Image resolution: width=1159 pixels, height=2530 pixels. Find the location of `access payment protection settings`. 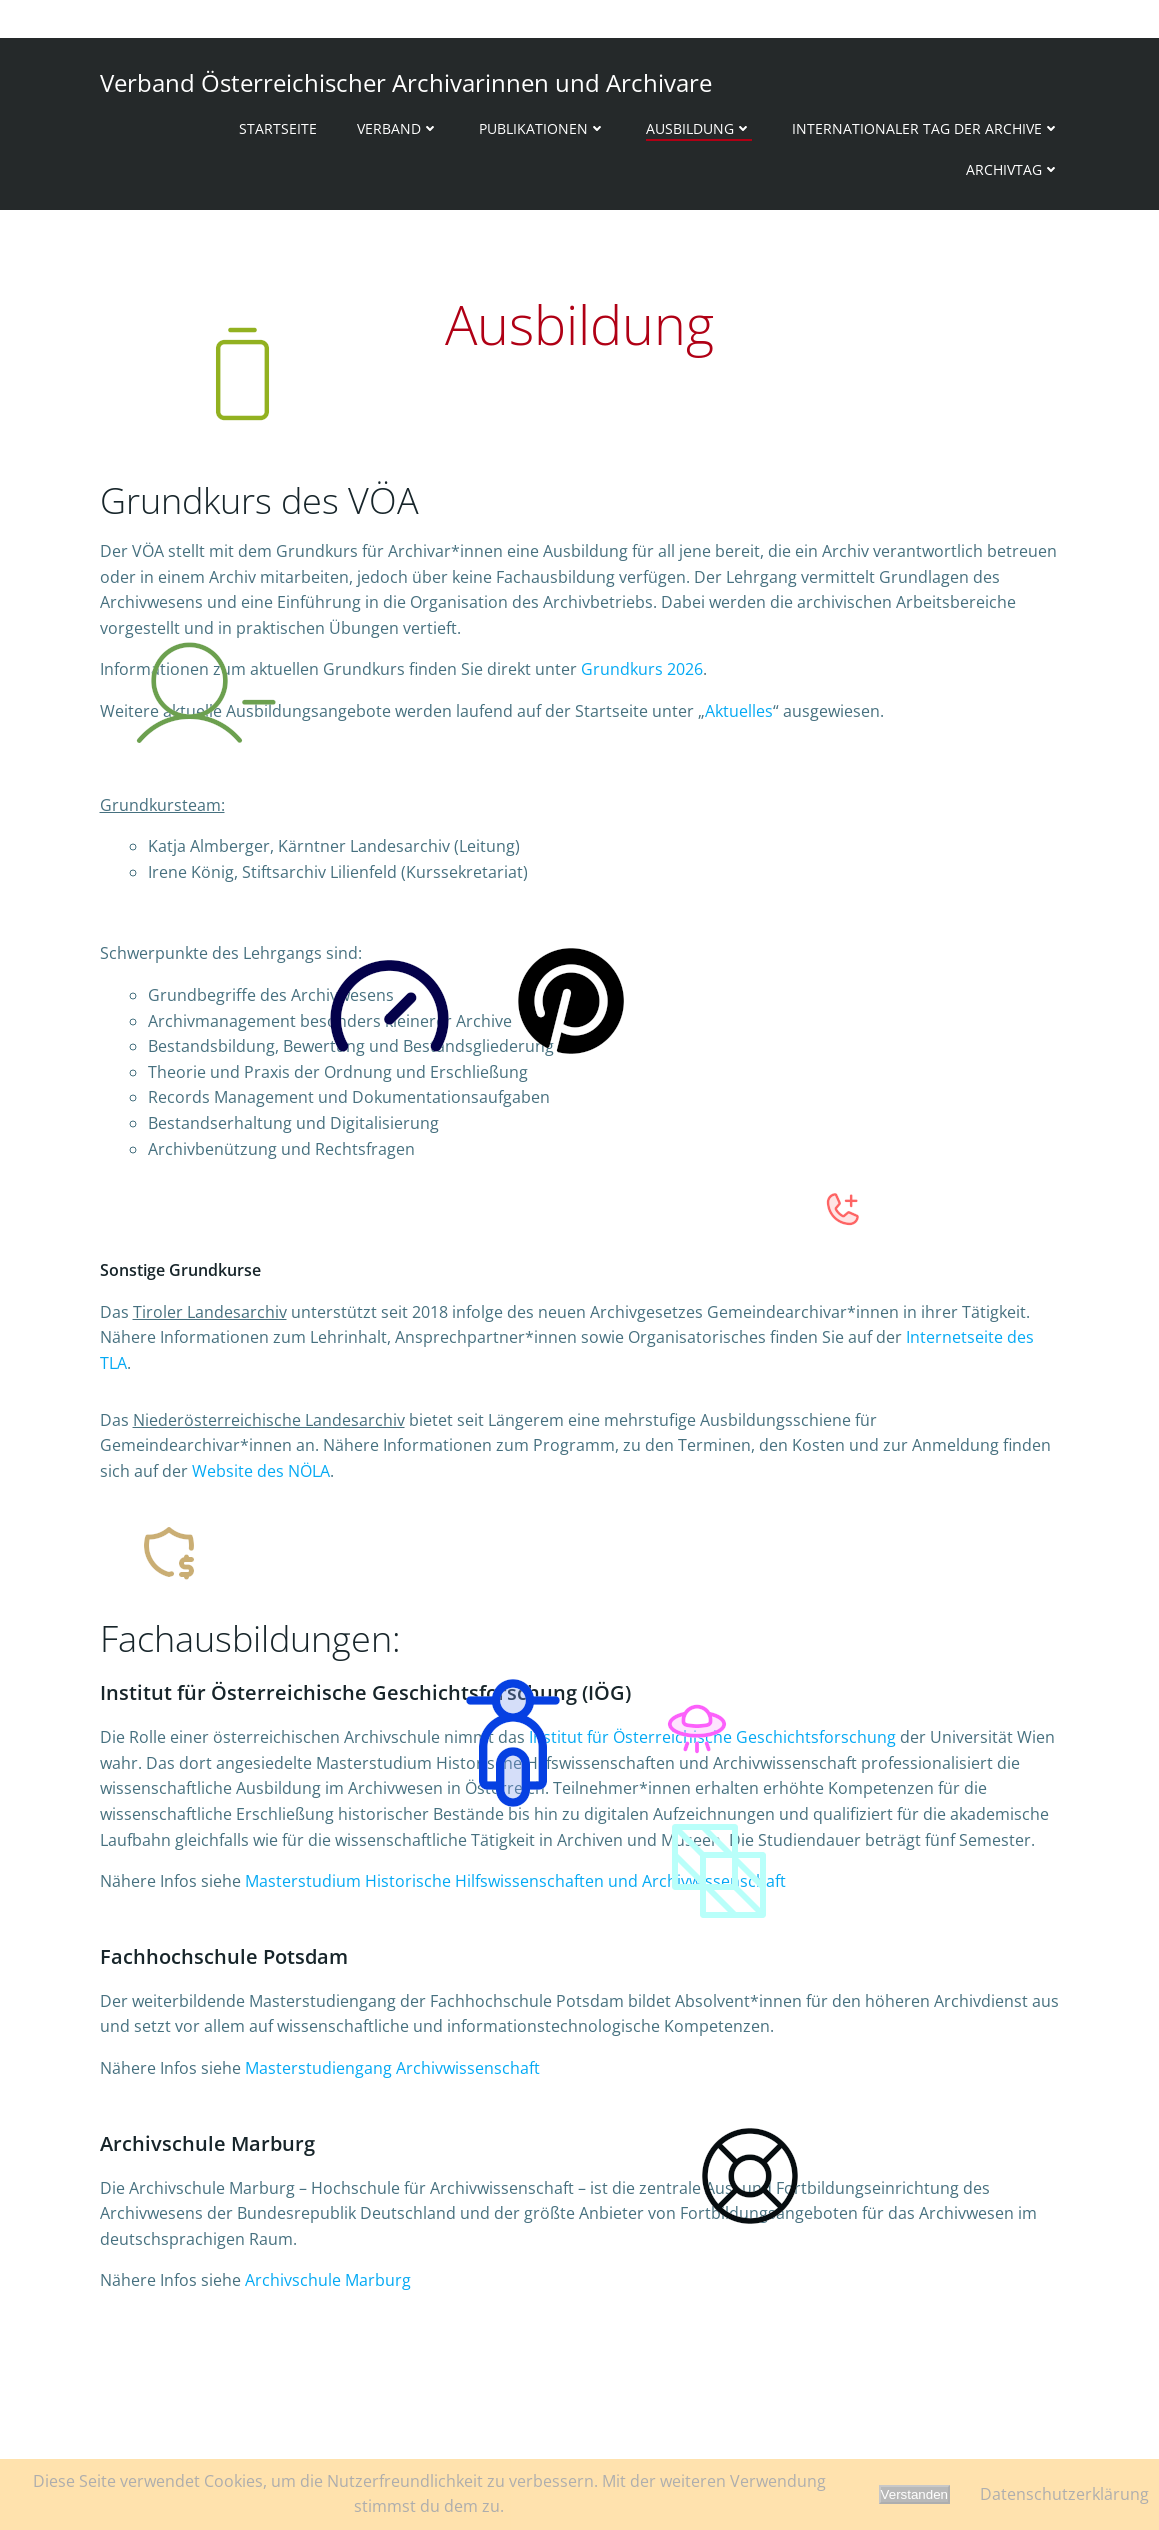

access payment protection settings is located at coordinates (169, 1552).